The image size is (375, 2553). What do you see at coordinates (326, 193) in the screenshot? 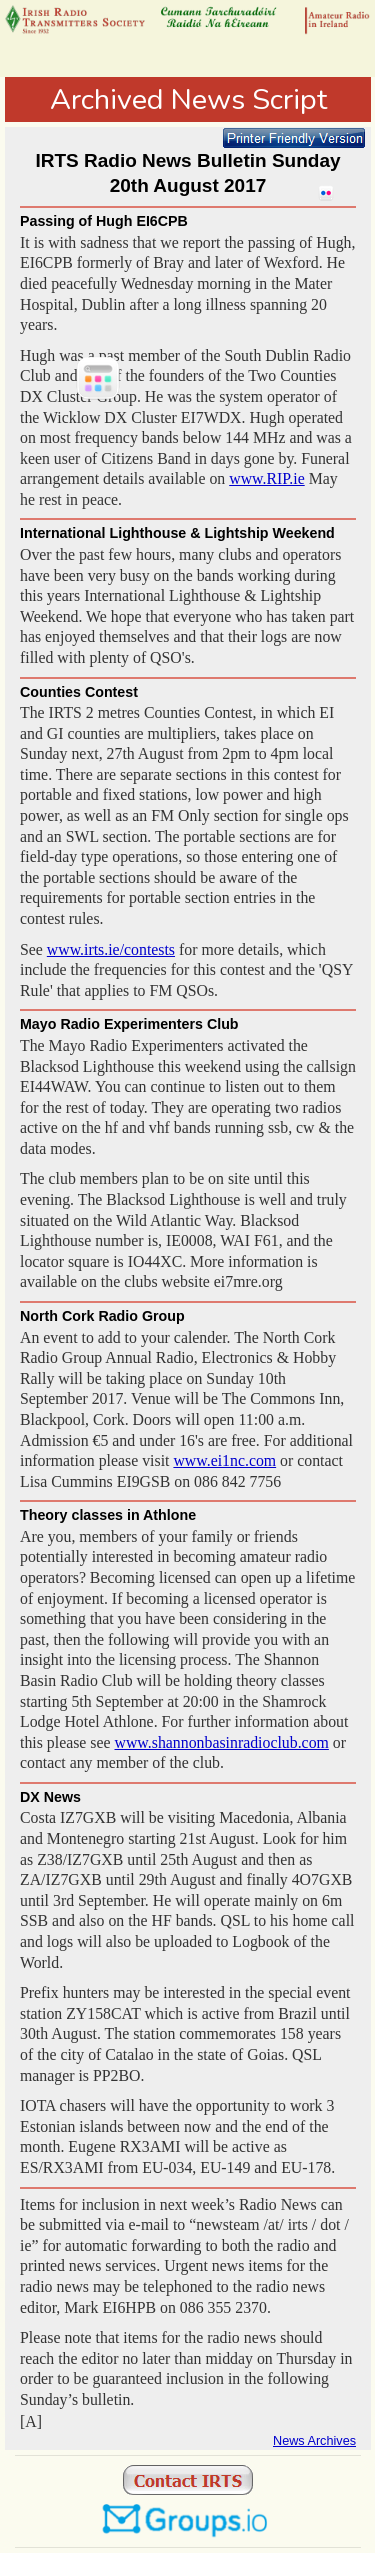
I see `connect your Flickr account` at bounding box center [326, 193].